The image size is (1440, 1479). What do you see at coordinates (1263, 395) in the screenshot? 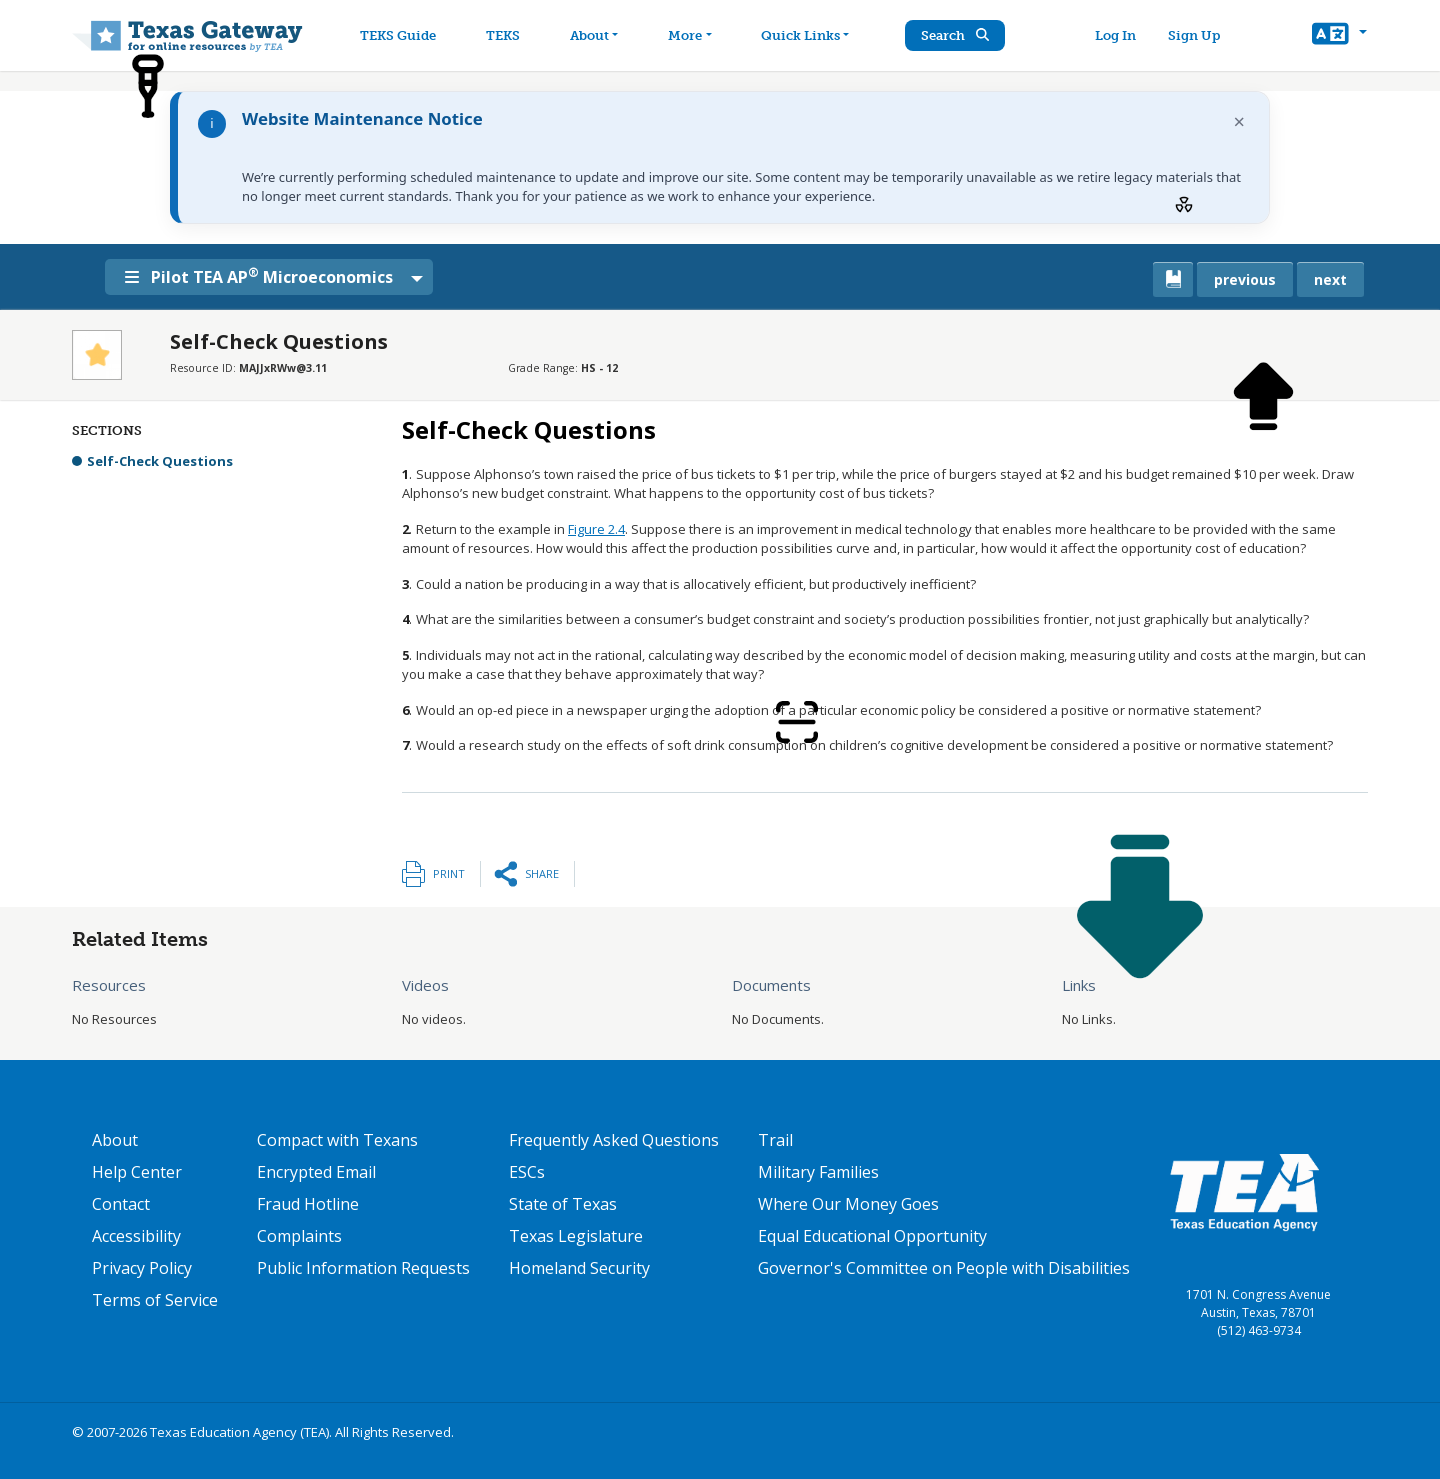
I see `upload a file or document` at bounding box center [1263, 395].